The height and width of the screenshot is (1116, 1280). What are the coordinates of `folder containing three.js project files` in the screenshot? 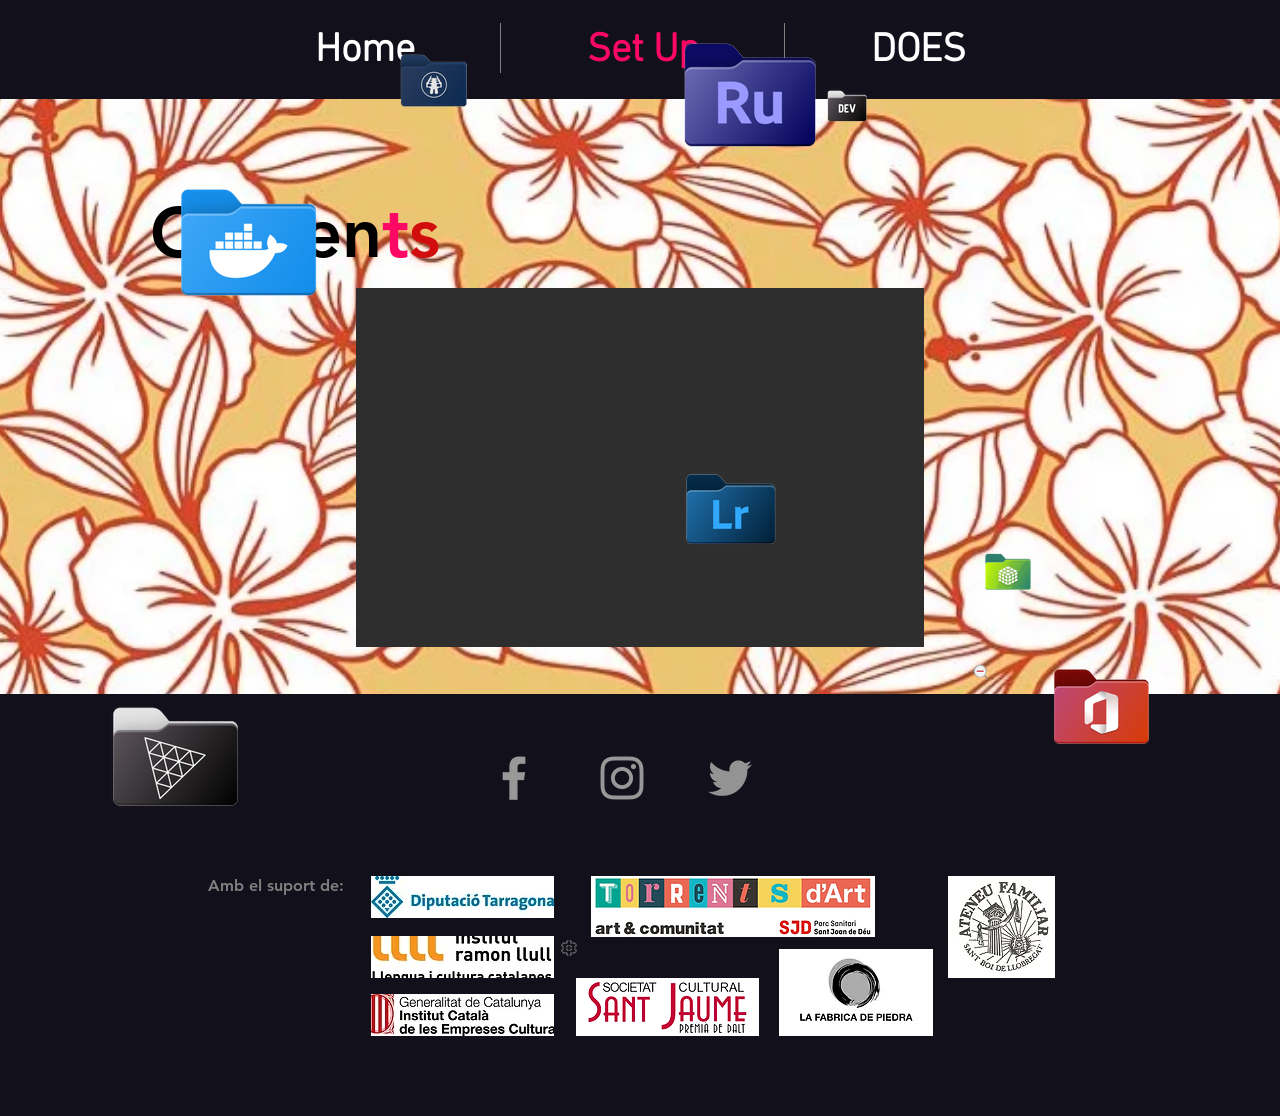 It's located at (175, 760).